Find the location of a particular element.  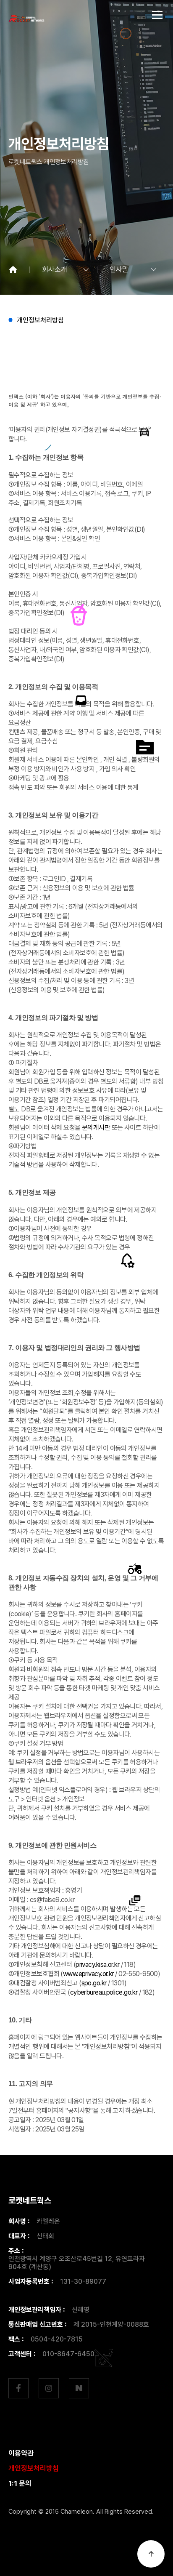

view starred or priority notifications is located at coordinates (127, 1260).